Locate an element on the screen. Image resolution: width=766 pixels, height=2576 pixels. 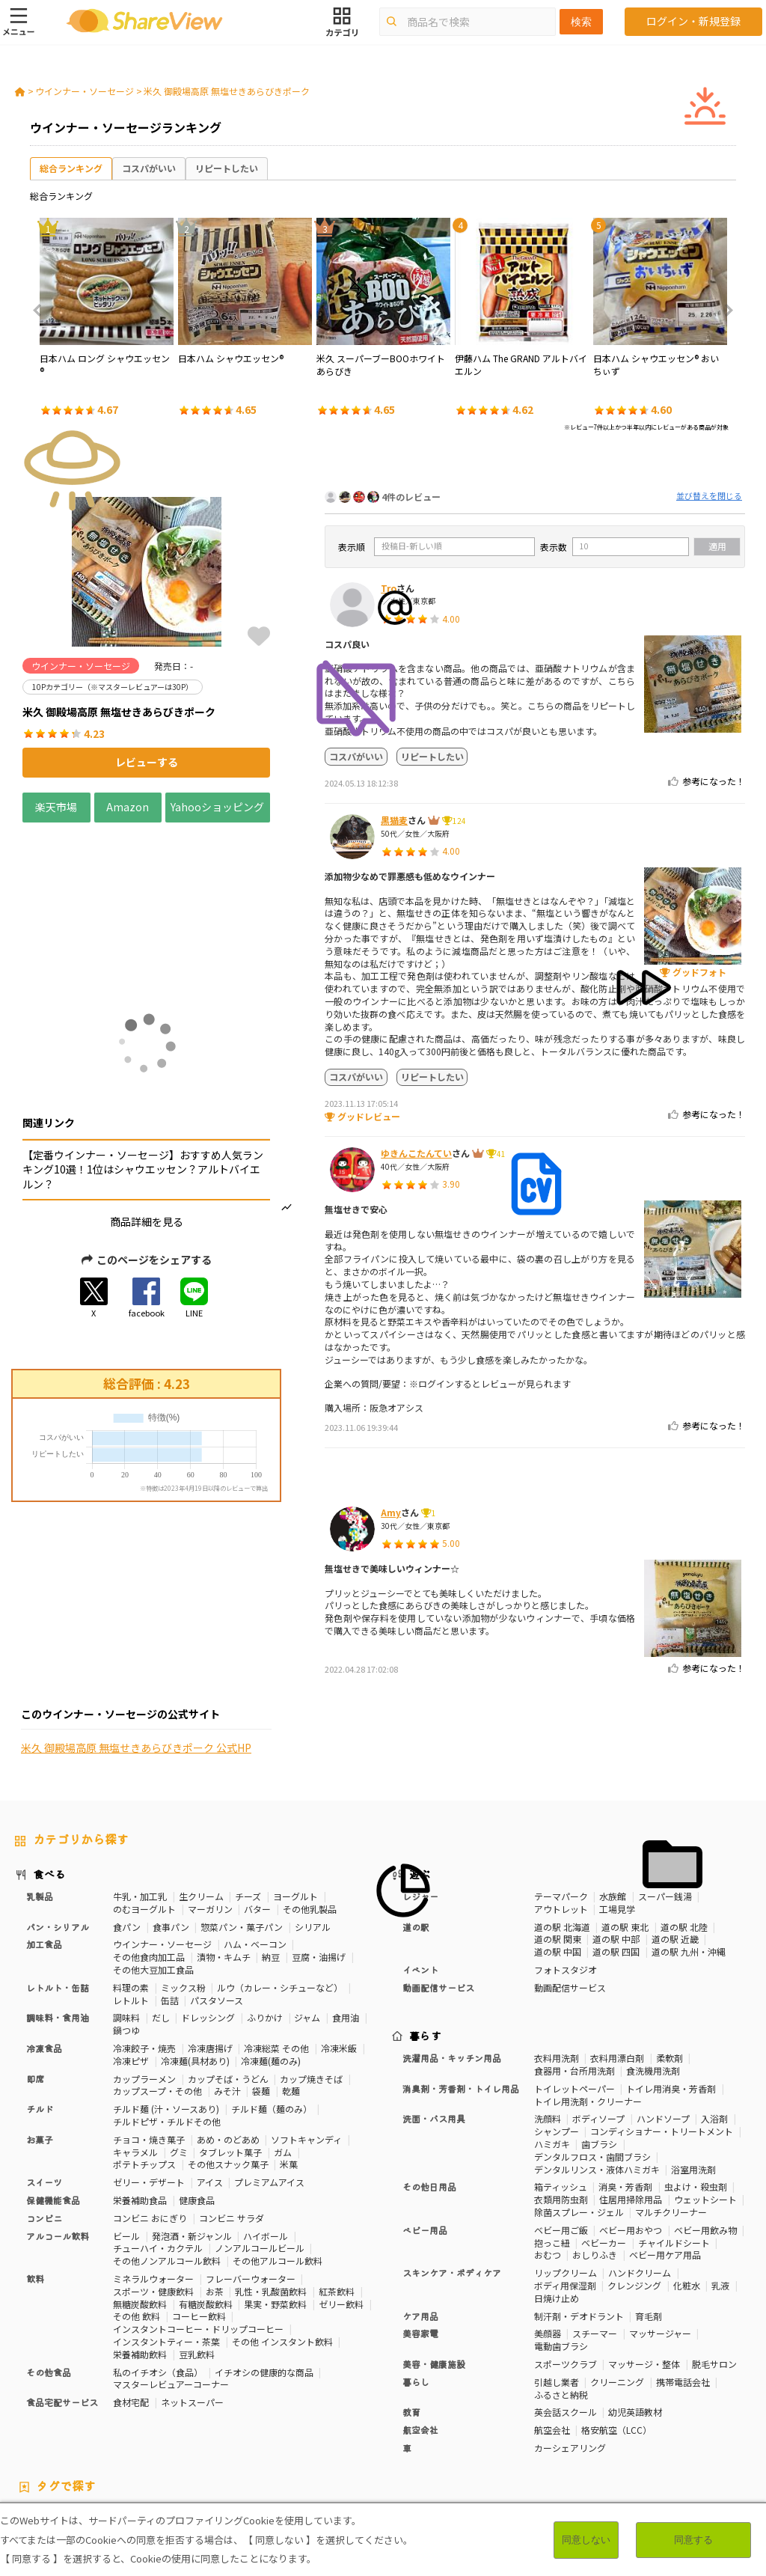
view or upload your resume is located at coordinates (536, 1184).